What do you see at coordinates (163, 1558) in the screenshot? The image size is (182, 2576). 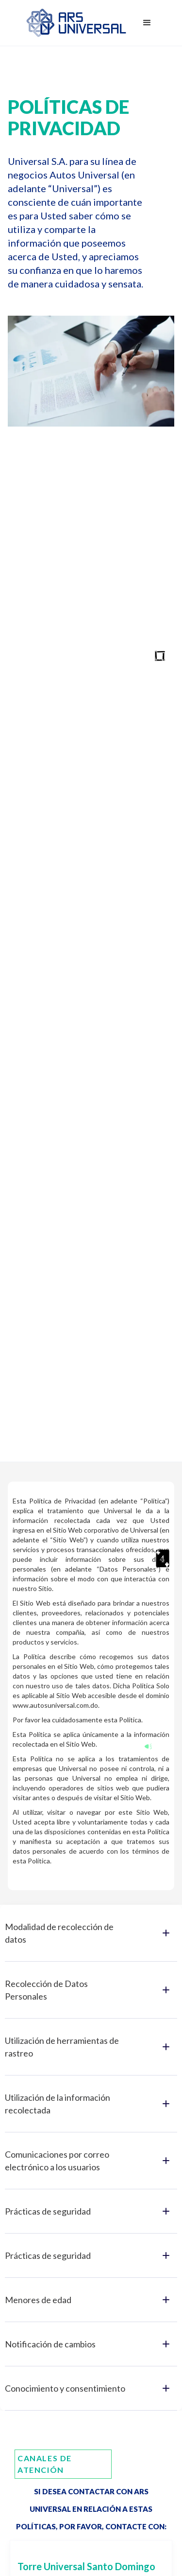 I see `play the four of clubs card` at bounding box center [163, 1558].